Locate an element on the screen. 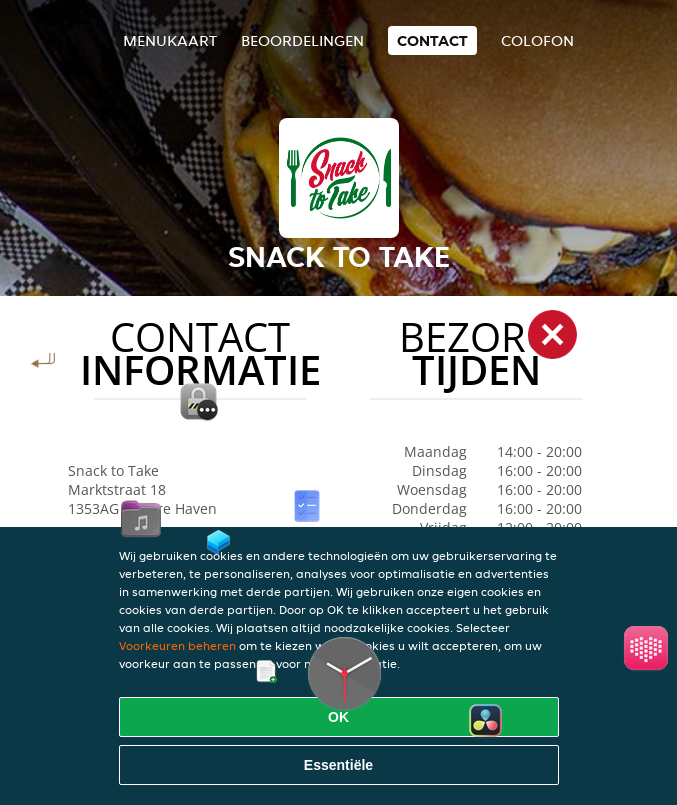 The width and height of the screenshot is (677, 805). open DaVinci Resolve video editing application is located at coordinates (485, 720).